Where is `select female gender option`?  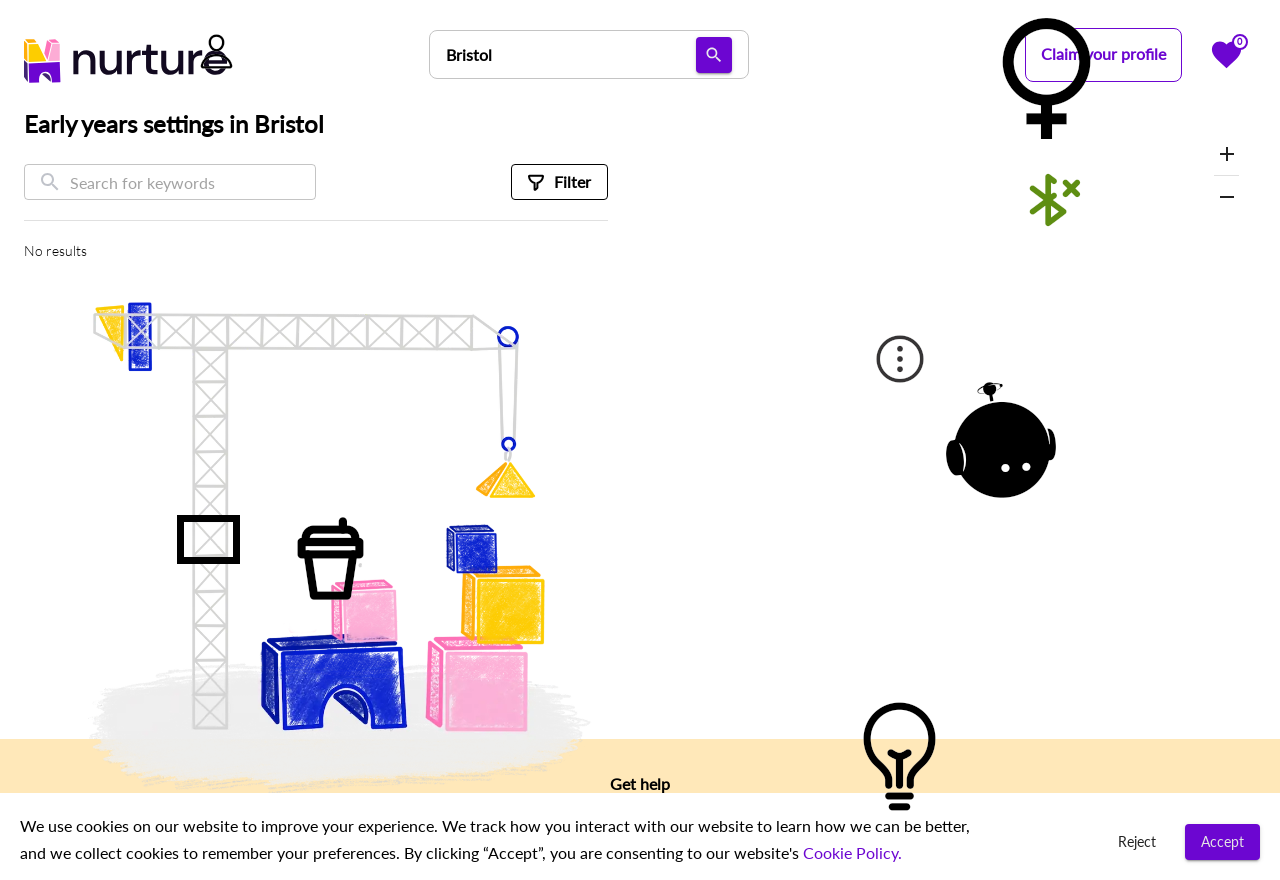 select female gender option is located at coordinates (1046, 78).